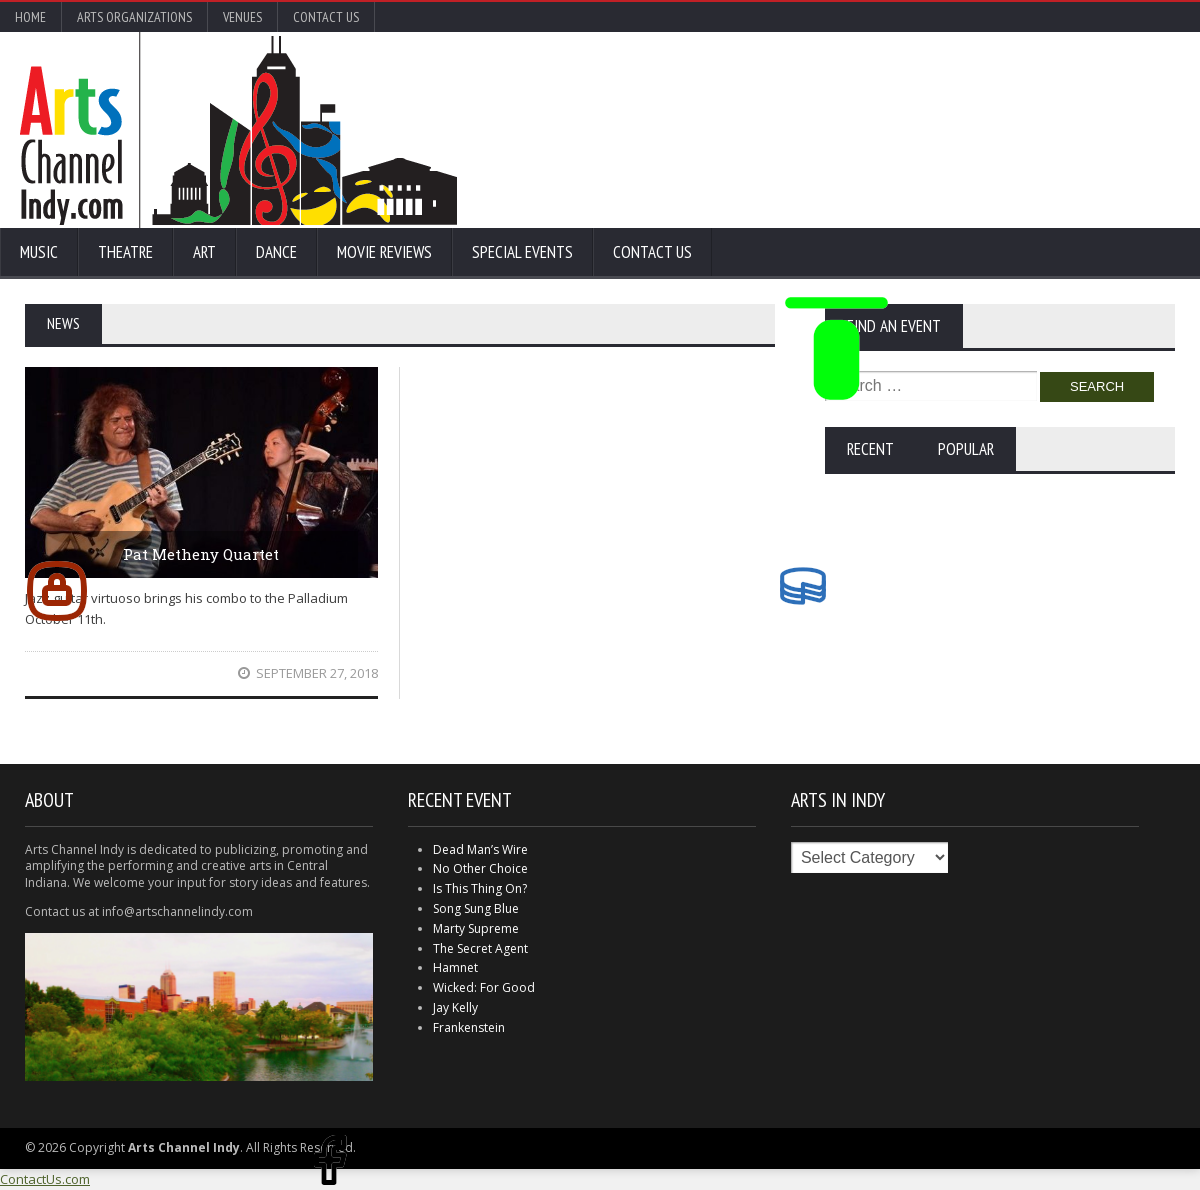 The image size is (1200, 1190). I want to click on connect with Facebook, so click(329, 1160).